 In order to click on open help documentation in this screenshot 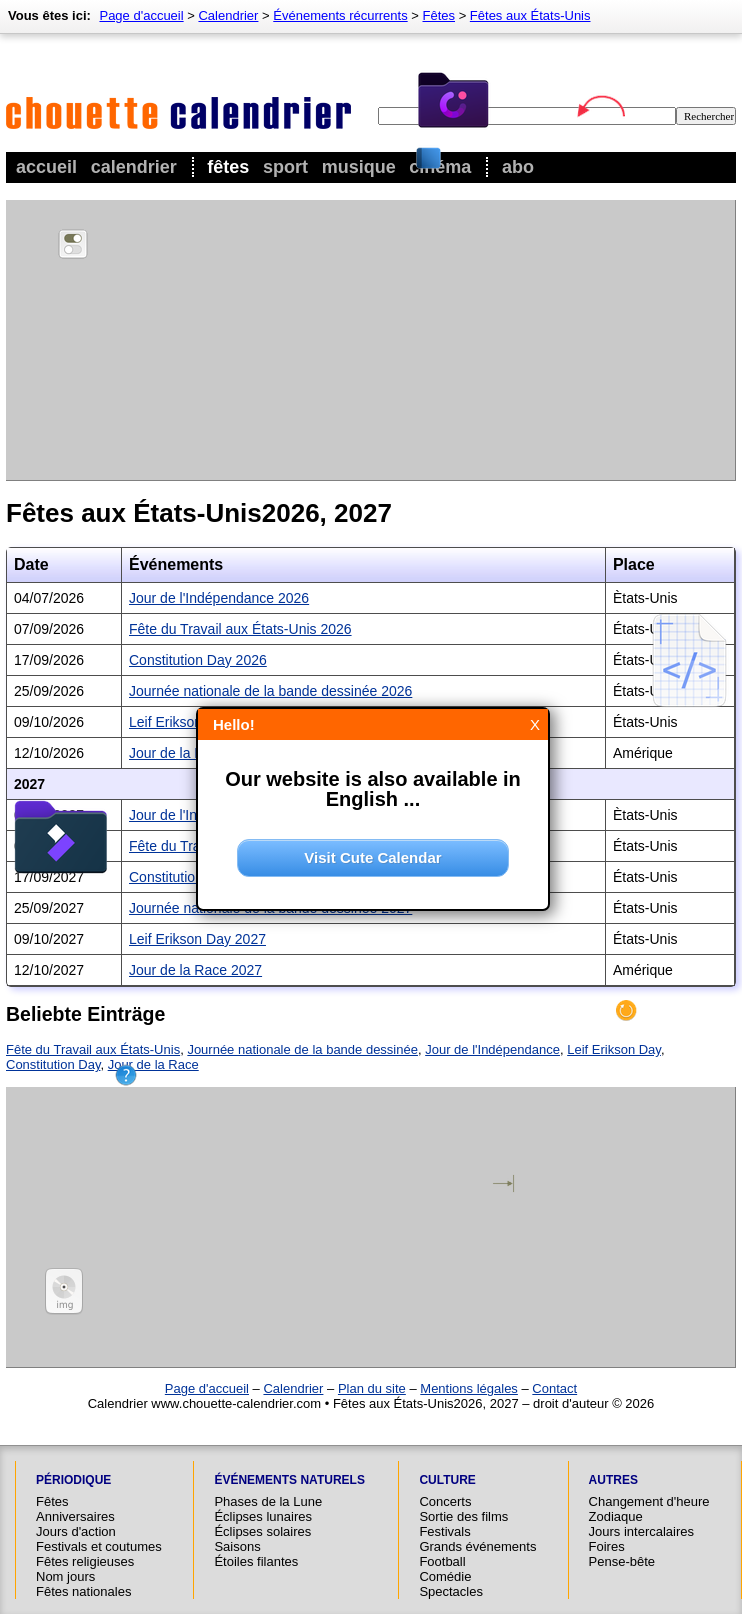, I will do `click(126, 1075)`.